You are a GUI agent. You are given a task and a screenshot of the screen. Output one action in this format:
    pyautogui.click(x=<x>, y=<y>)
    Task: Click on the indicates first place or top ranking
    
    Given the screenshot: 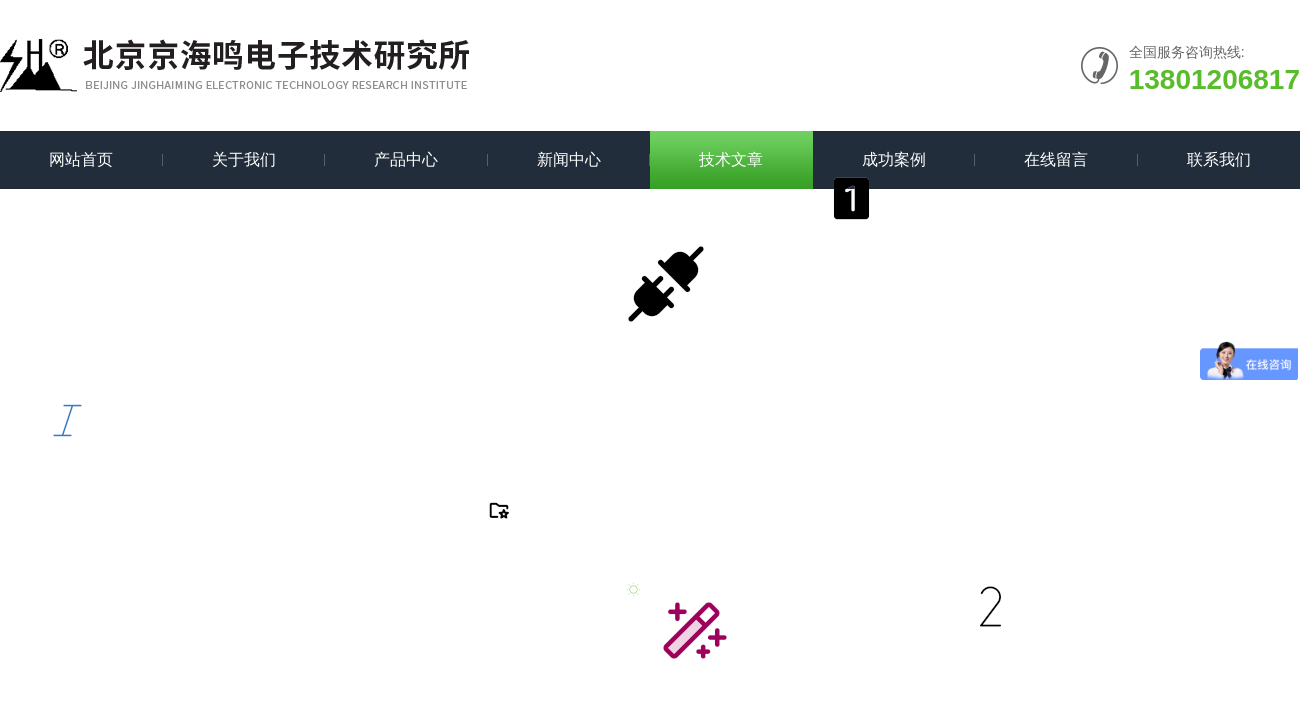 What is the action you would take?
    pyautogui.click(x=851, y=198)
    